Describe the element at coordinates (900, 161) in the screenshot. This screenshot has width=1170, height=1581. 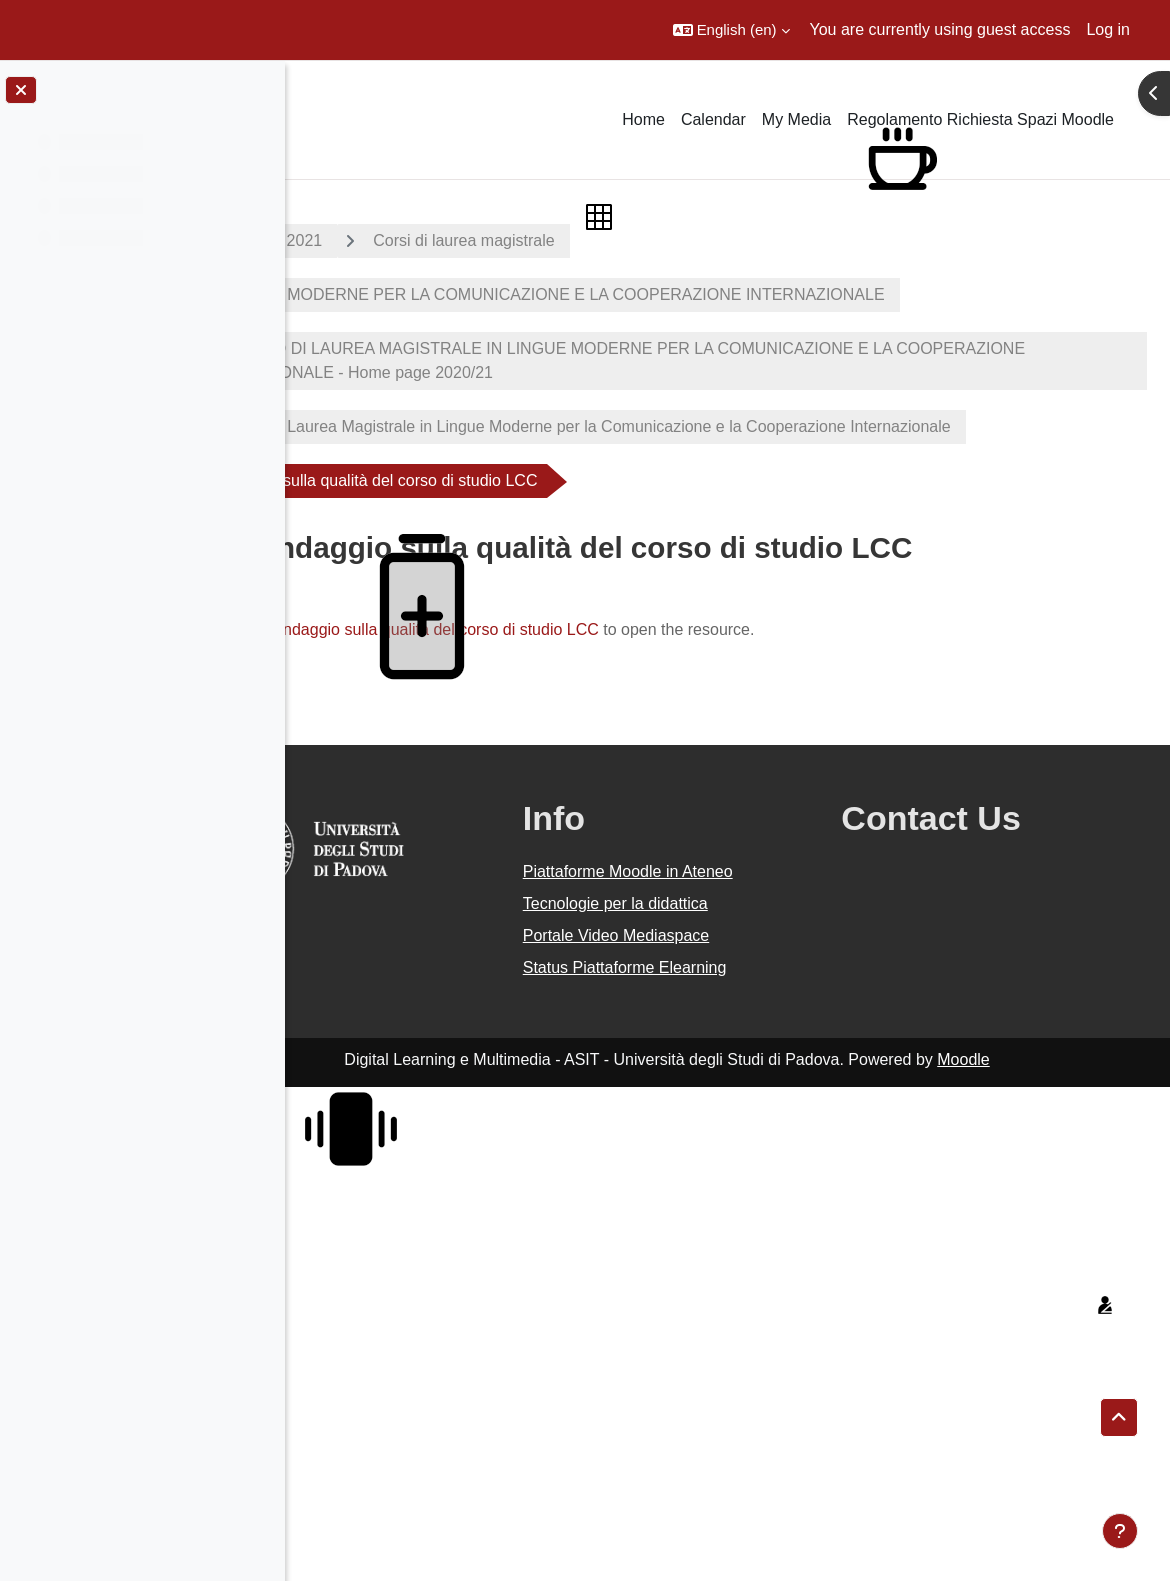
I see `find nearby coffee shops or cafes` at that location.